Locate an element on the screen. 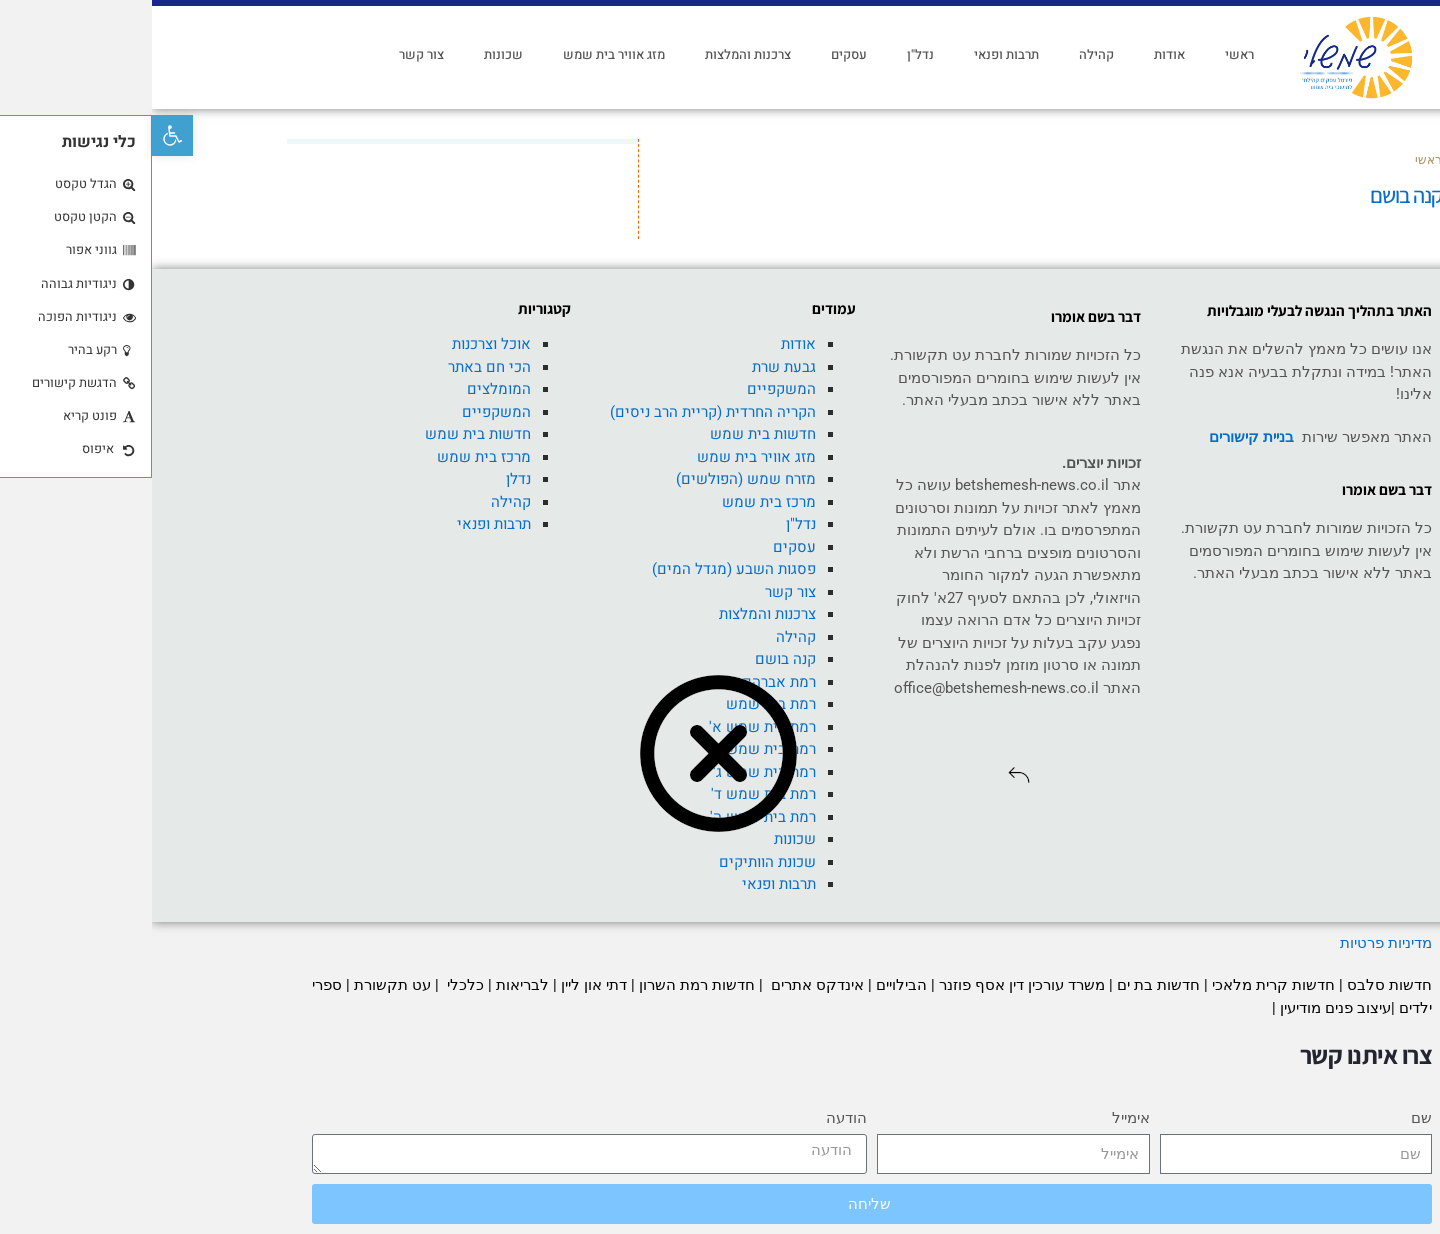 This screenshot has height=1234, width=1440. reply to a message is located at coordinates (1019, 775).